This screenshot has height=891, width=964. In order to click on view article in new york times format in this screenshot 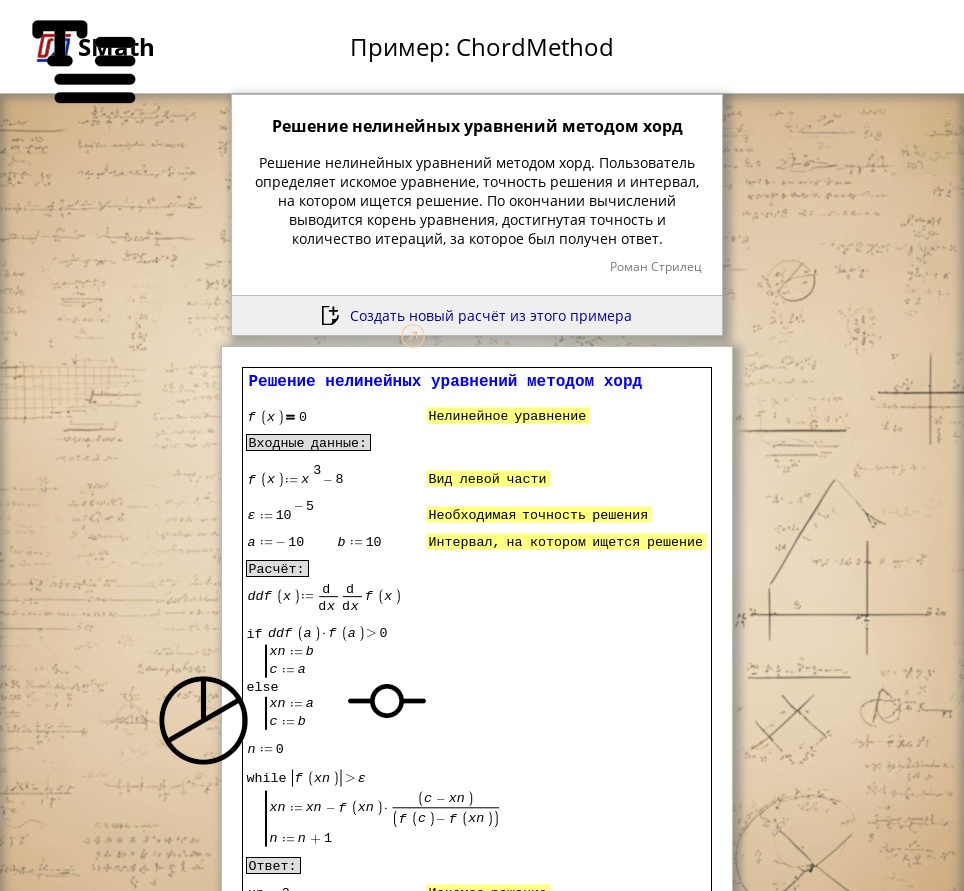, I will do `click(82, 59)`.